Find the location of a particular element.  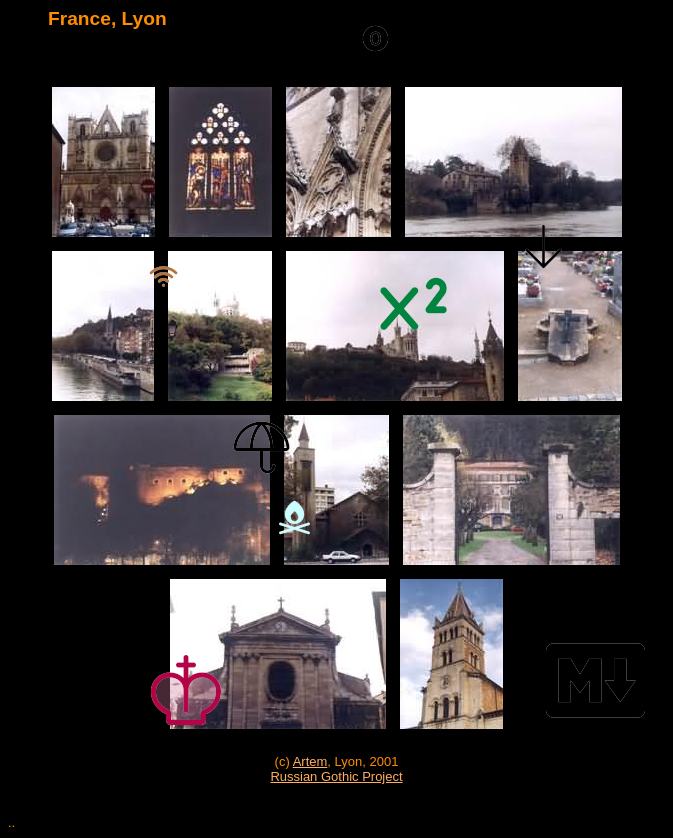

indicates zero items or empty count is located at coordinates (375, 38).